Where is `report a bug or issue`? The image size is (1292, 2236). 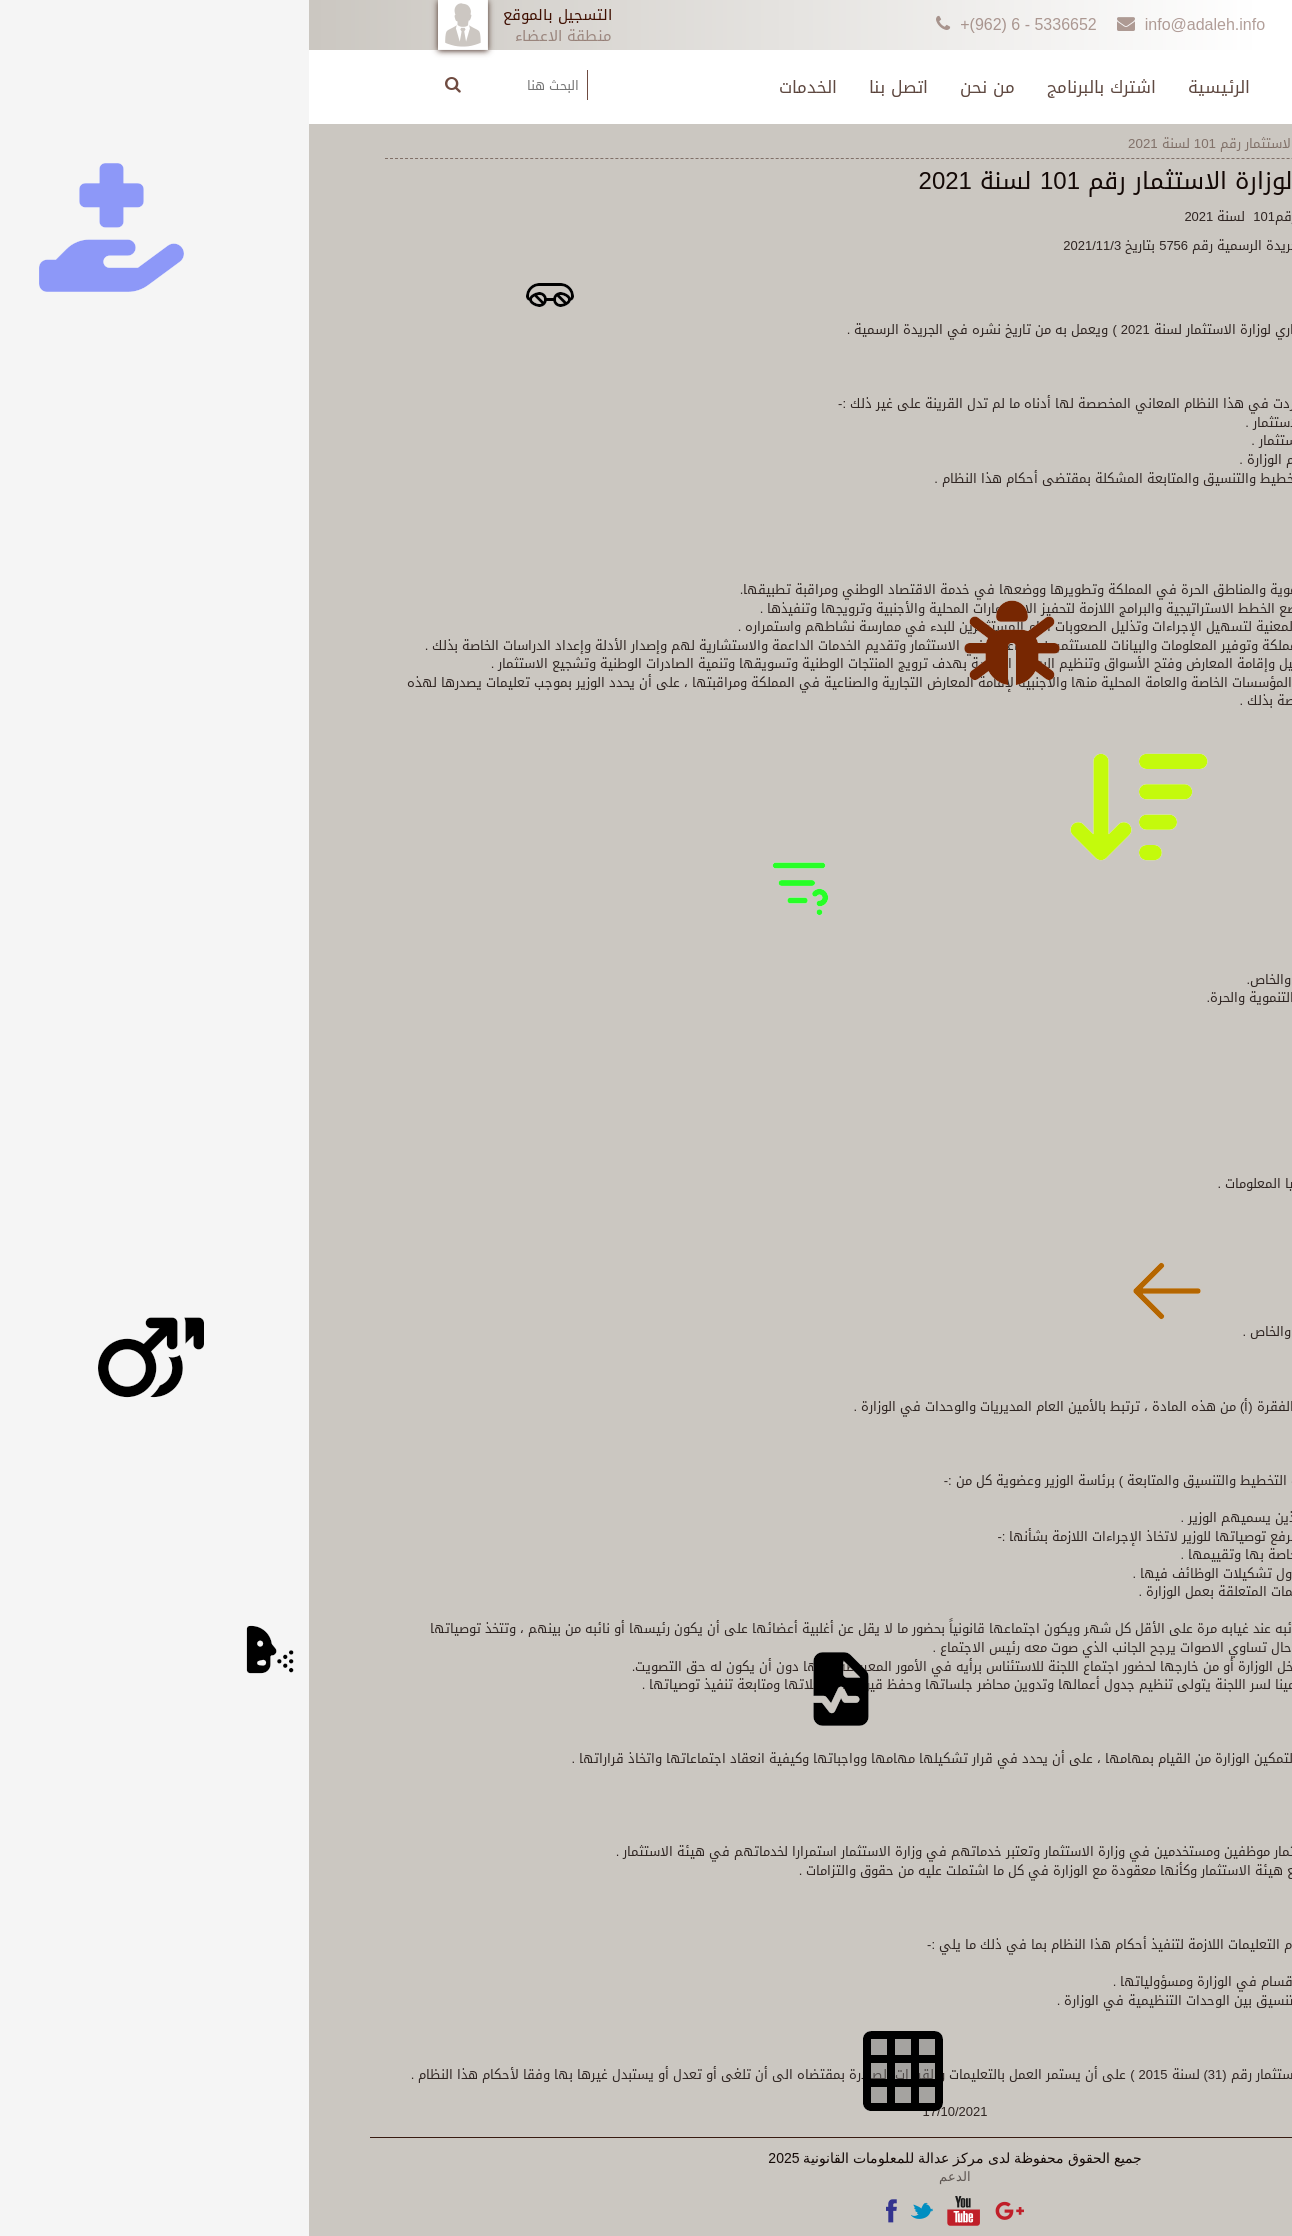 report a bug or issue is located at coordinates (1012, 643).